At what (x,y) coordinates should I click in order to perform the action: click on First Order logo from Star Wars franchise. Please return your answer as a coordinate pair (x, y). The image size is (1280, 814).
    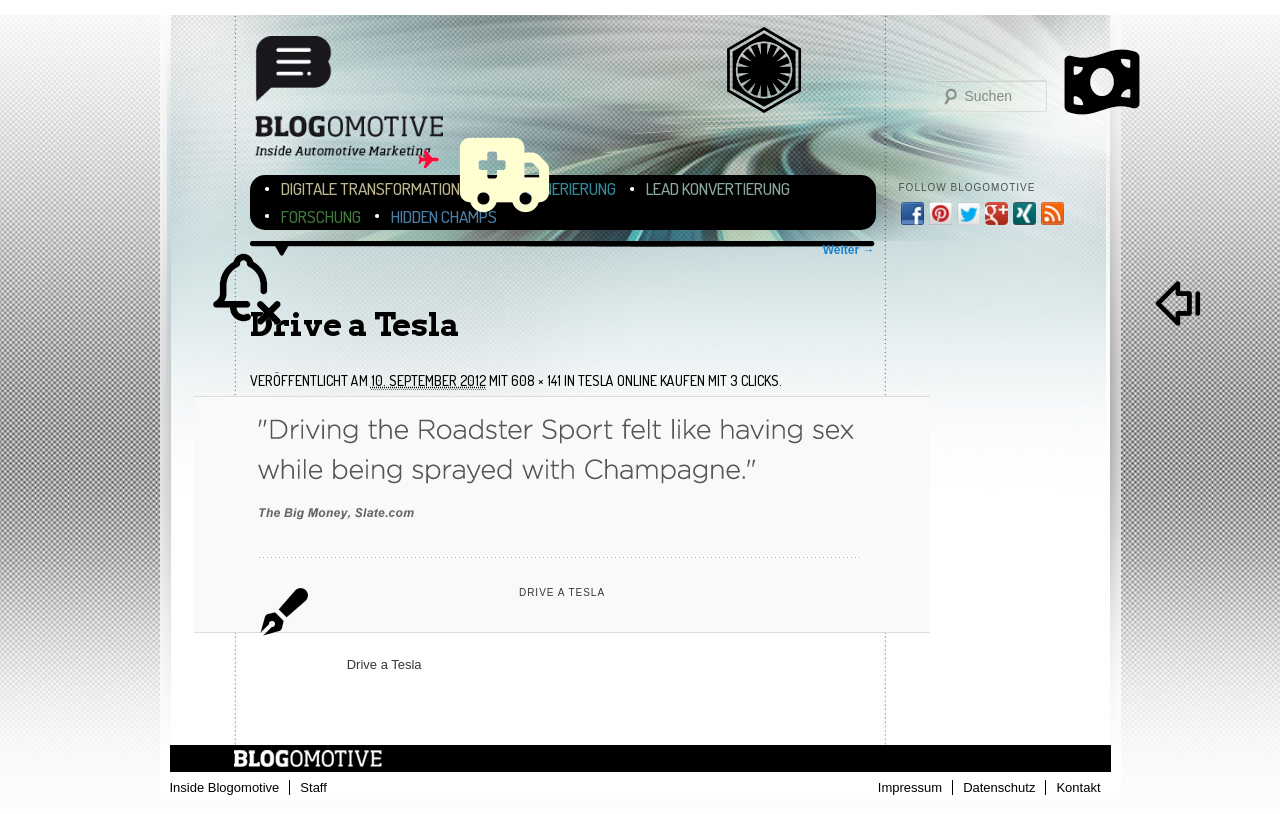
    Looking at the image, I should click on (764, 70).